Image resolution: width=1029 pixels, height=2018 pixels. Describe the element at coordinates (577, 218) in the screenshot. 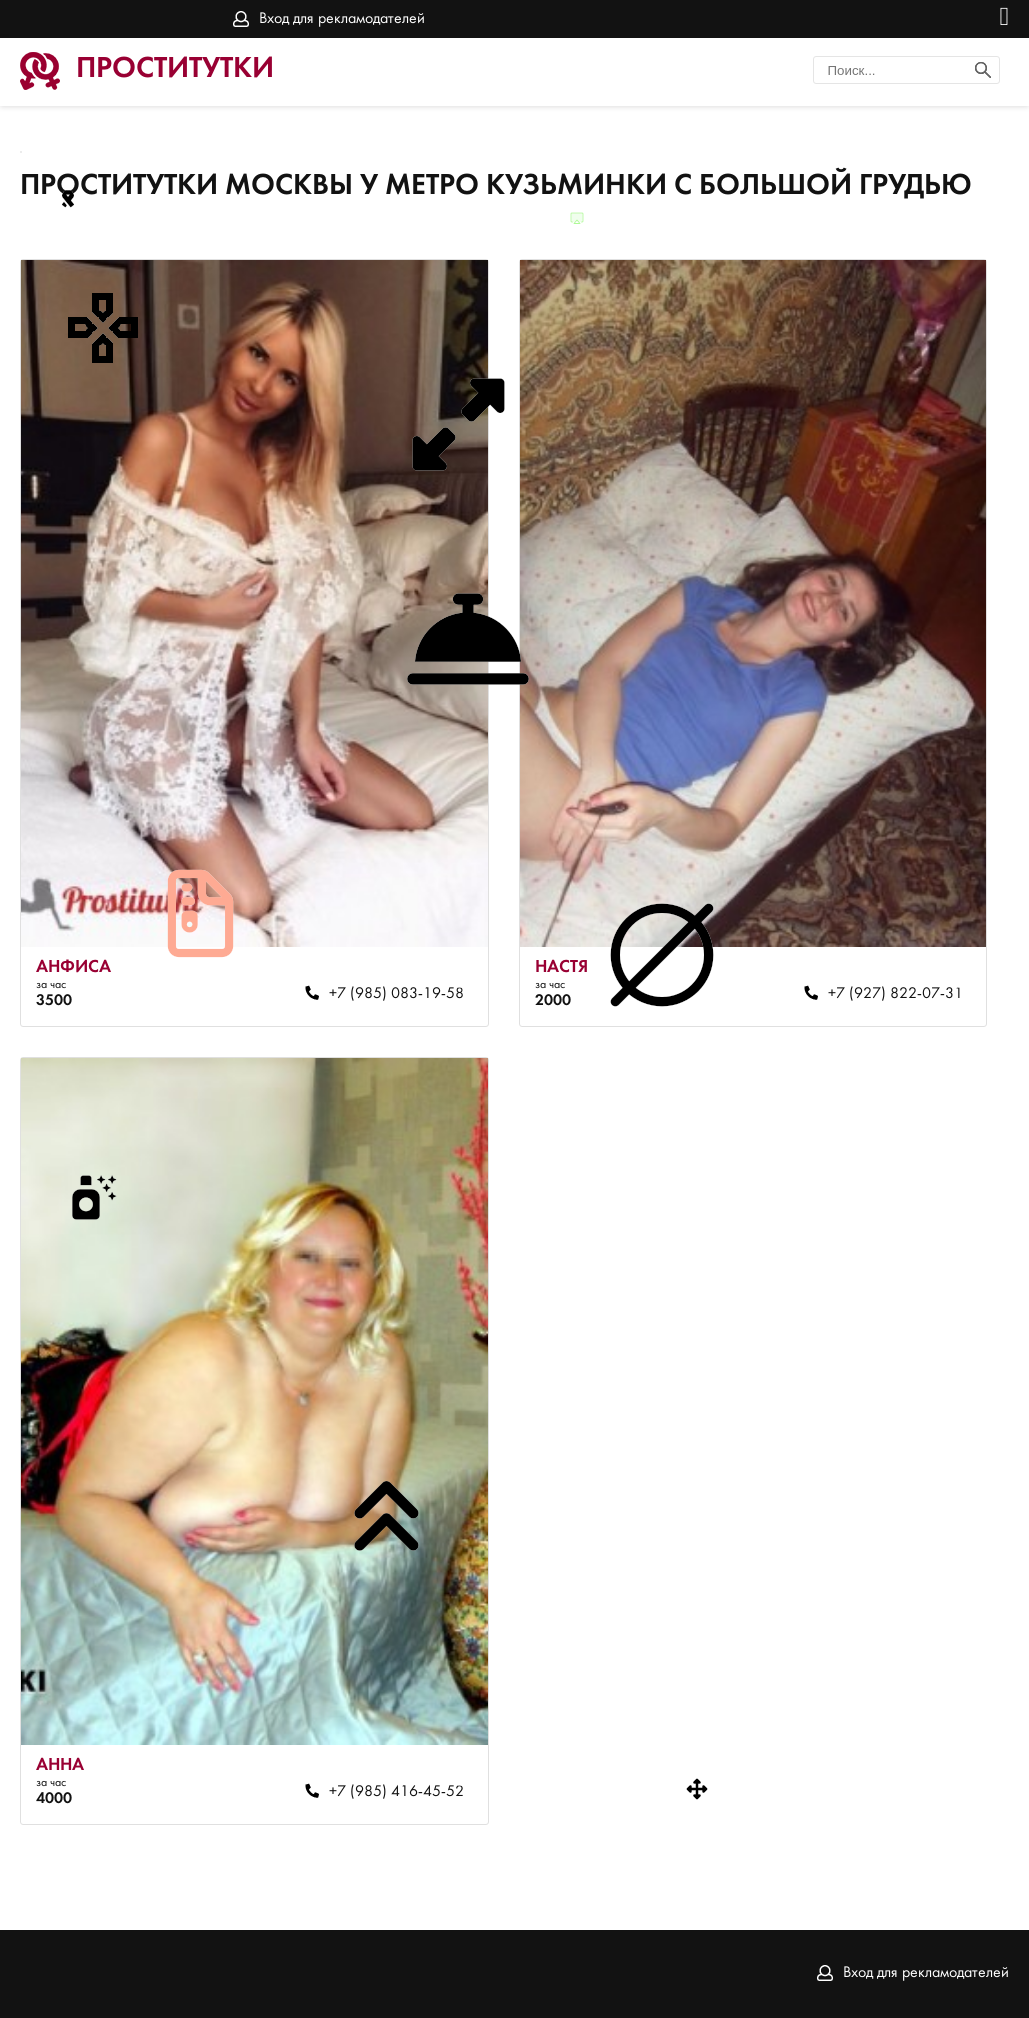

I see `stream content to an external display` at that location.